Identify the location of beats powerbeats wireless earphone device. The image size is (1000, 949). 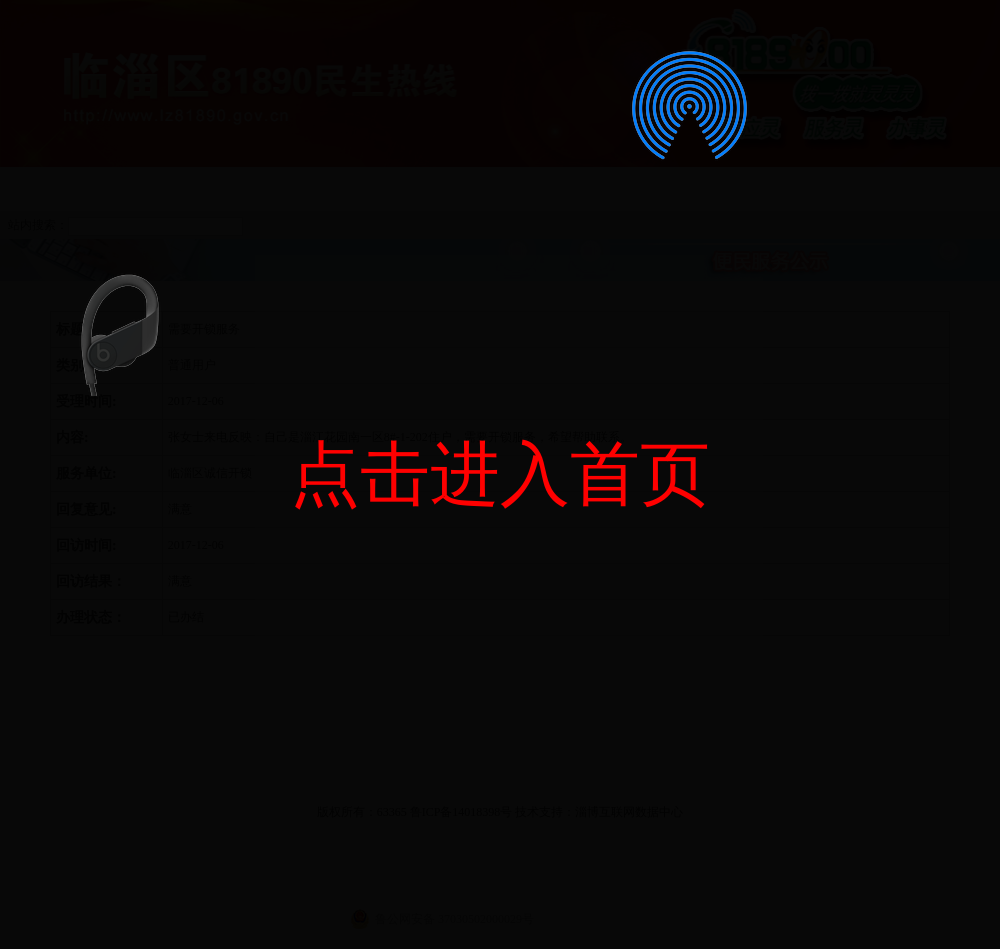
(121, 332).